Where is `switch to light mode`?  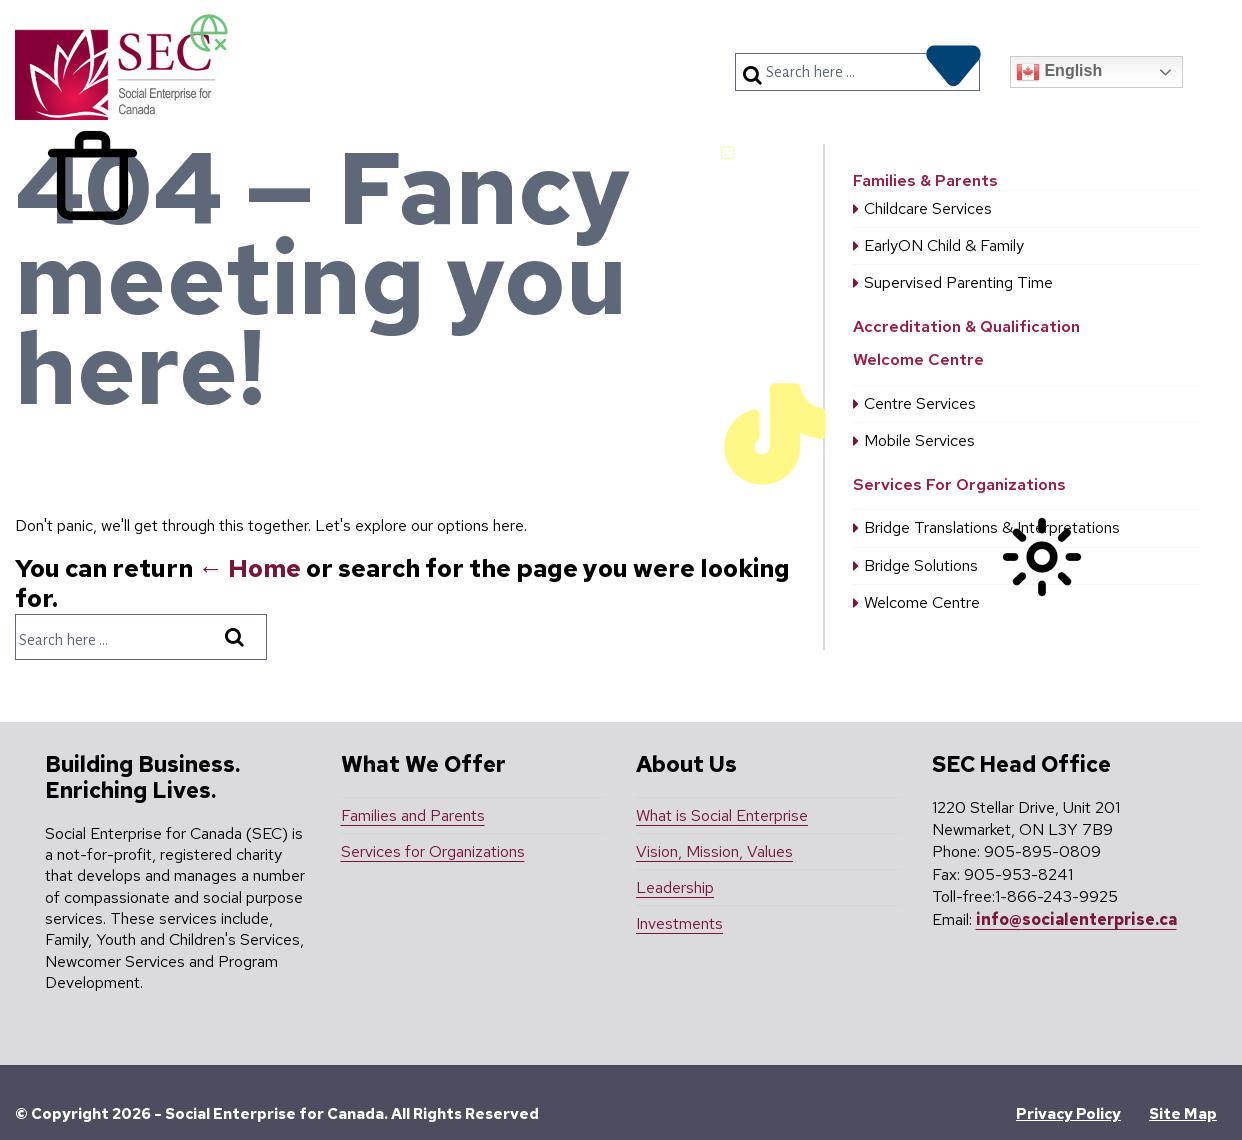
switch to light mode is located at coordinates (1042, 557).